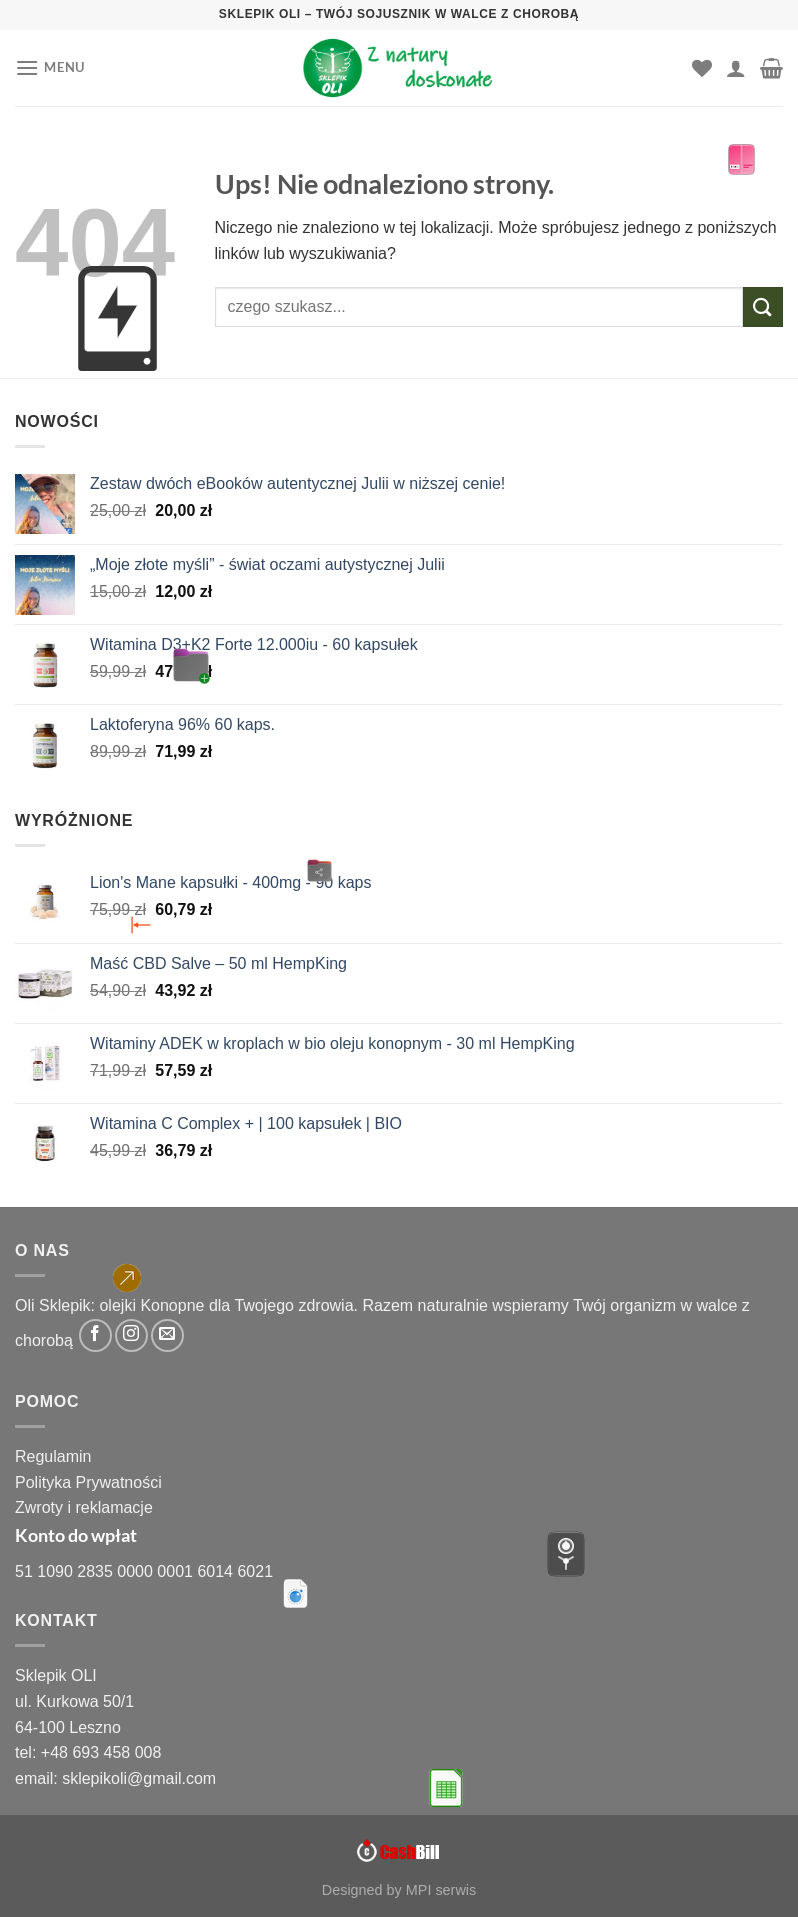 The image size is (798, 1917). I want to click on open your public shared folder, so click(319, 870).